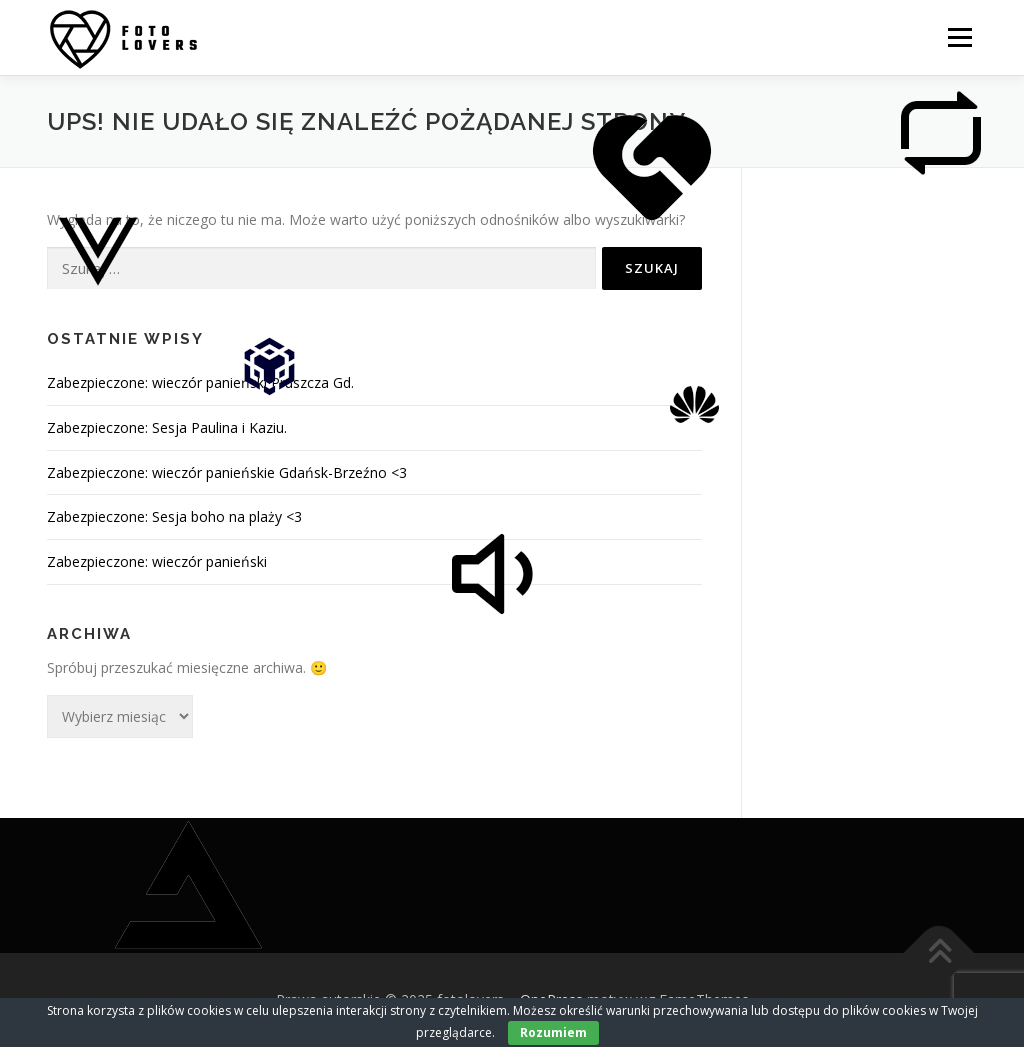 The width and height of the screenshot is (1024, 1047). What do you see at coordinates (652, 167) in the screenshot?
I see `access customer service or support` at bounding box center [652, 167].